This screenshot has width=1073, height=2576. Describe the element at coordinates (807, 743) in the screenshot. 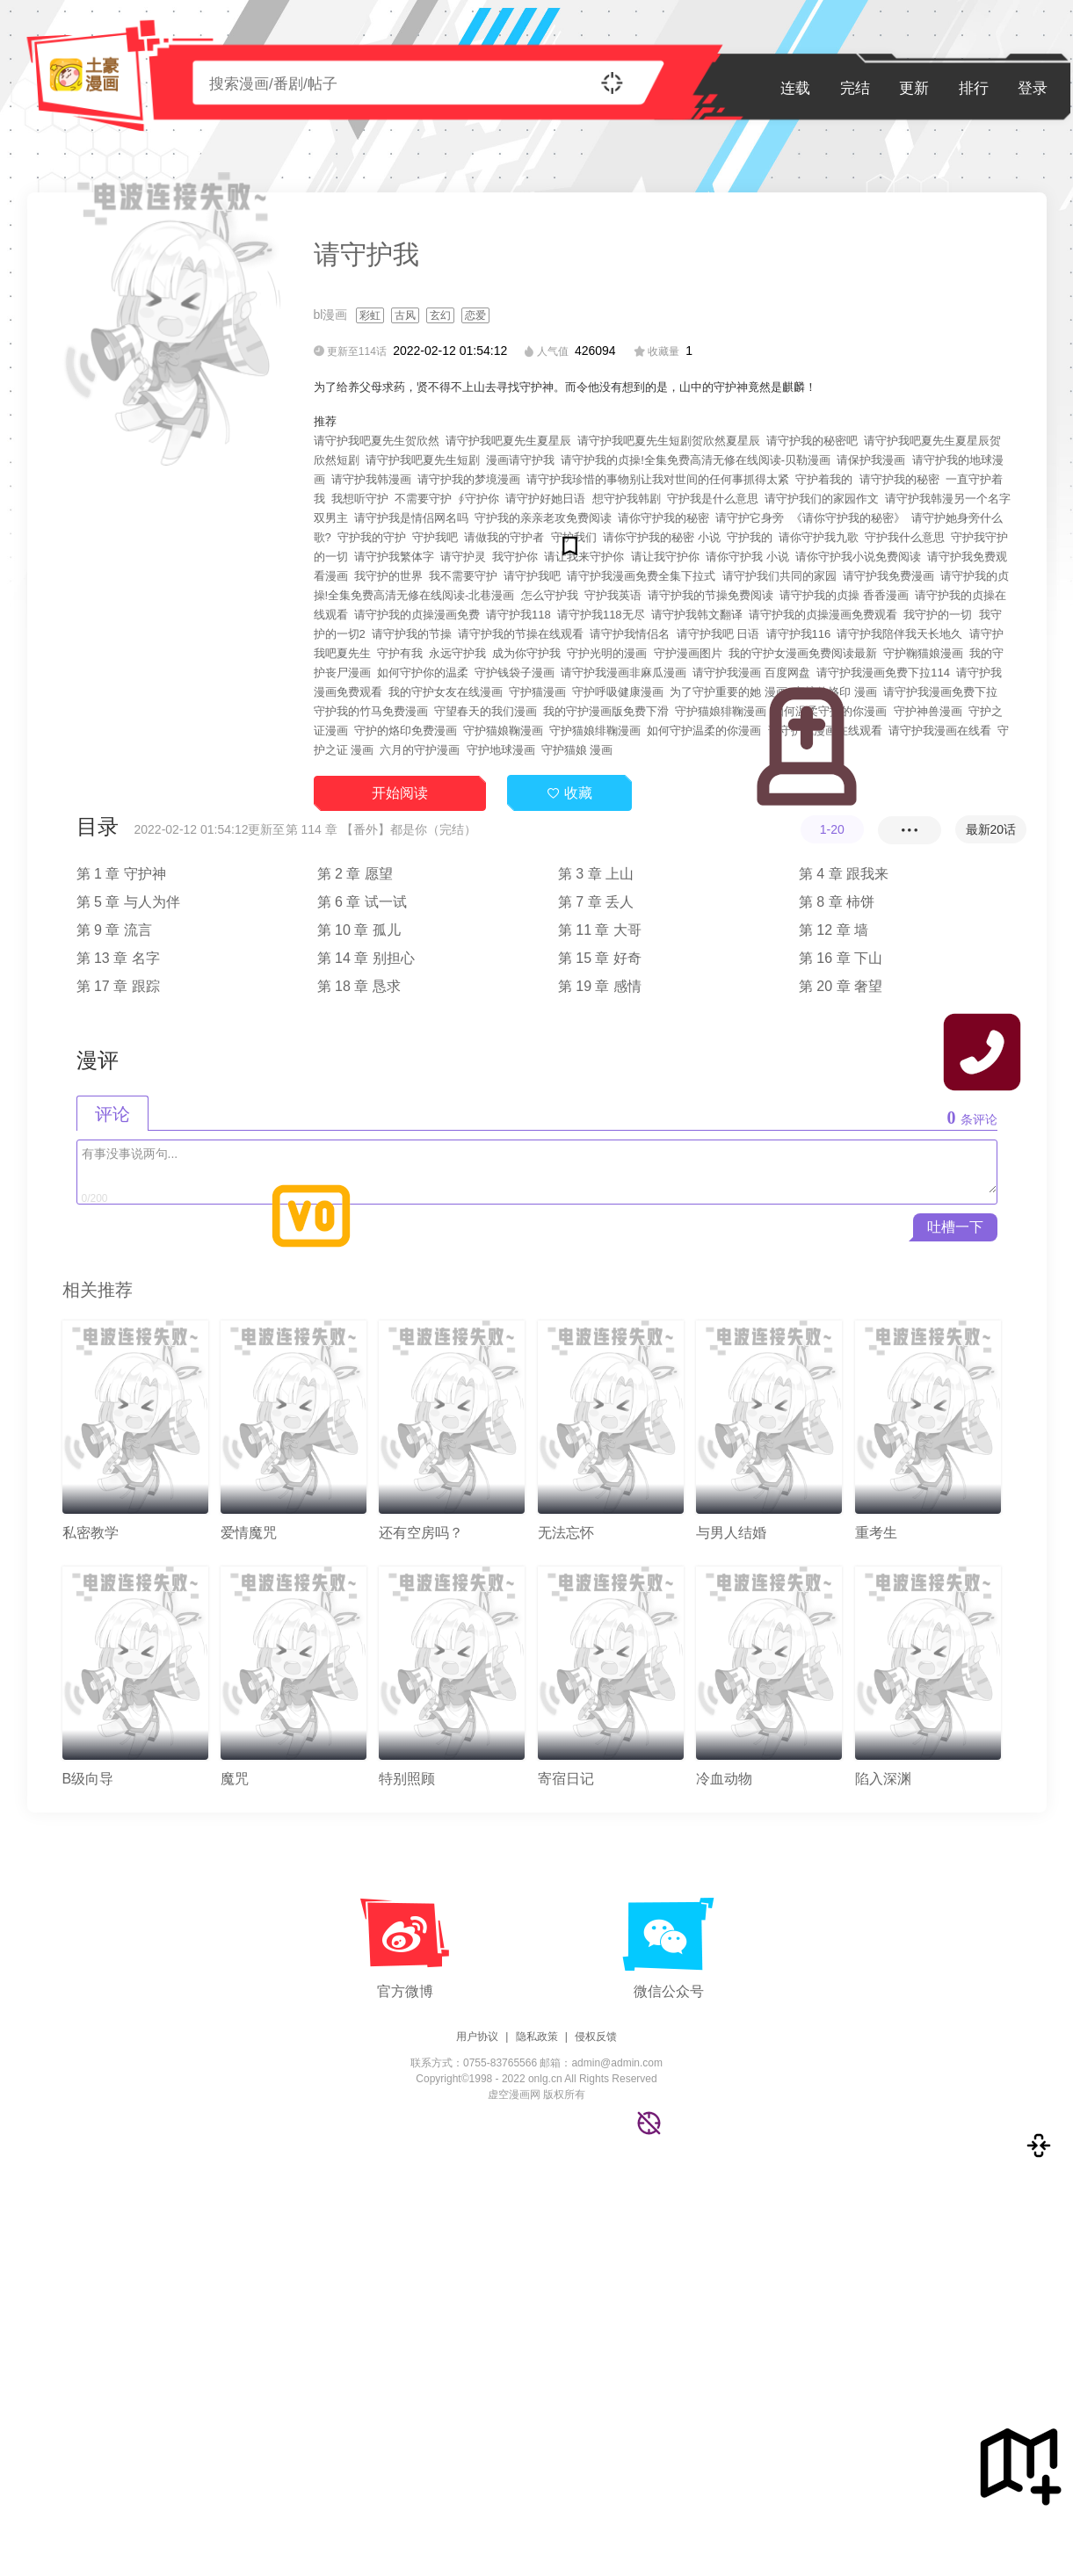

I see `indicates a memorial or cemetery location` at that location.